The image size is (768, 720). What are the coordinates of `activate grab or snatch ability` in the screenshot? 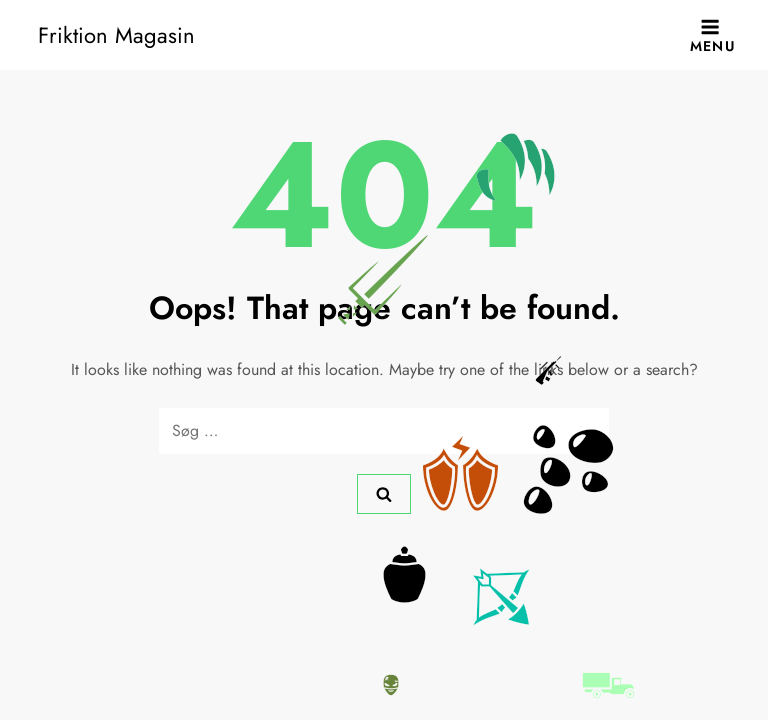 It's located at (516, 173).